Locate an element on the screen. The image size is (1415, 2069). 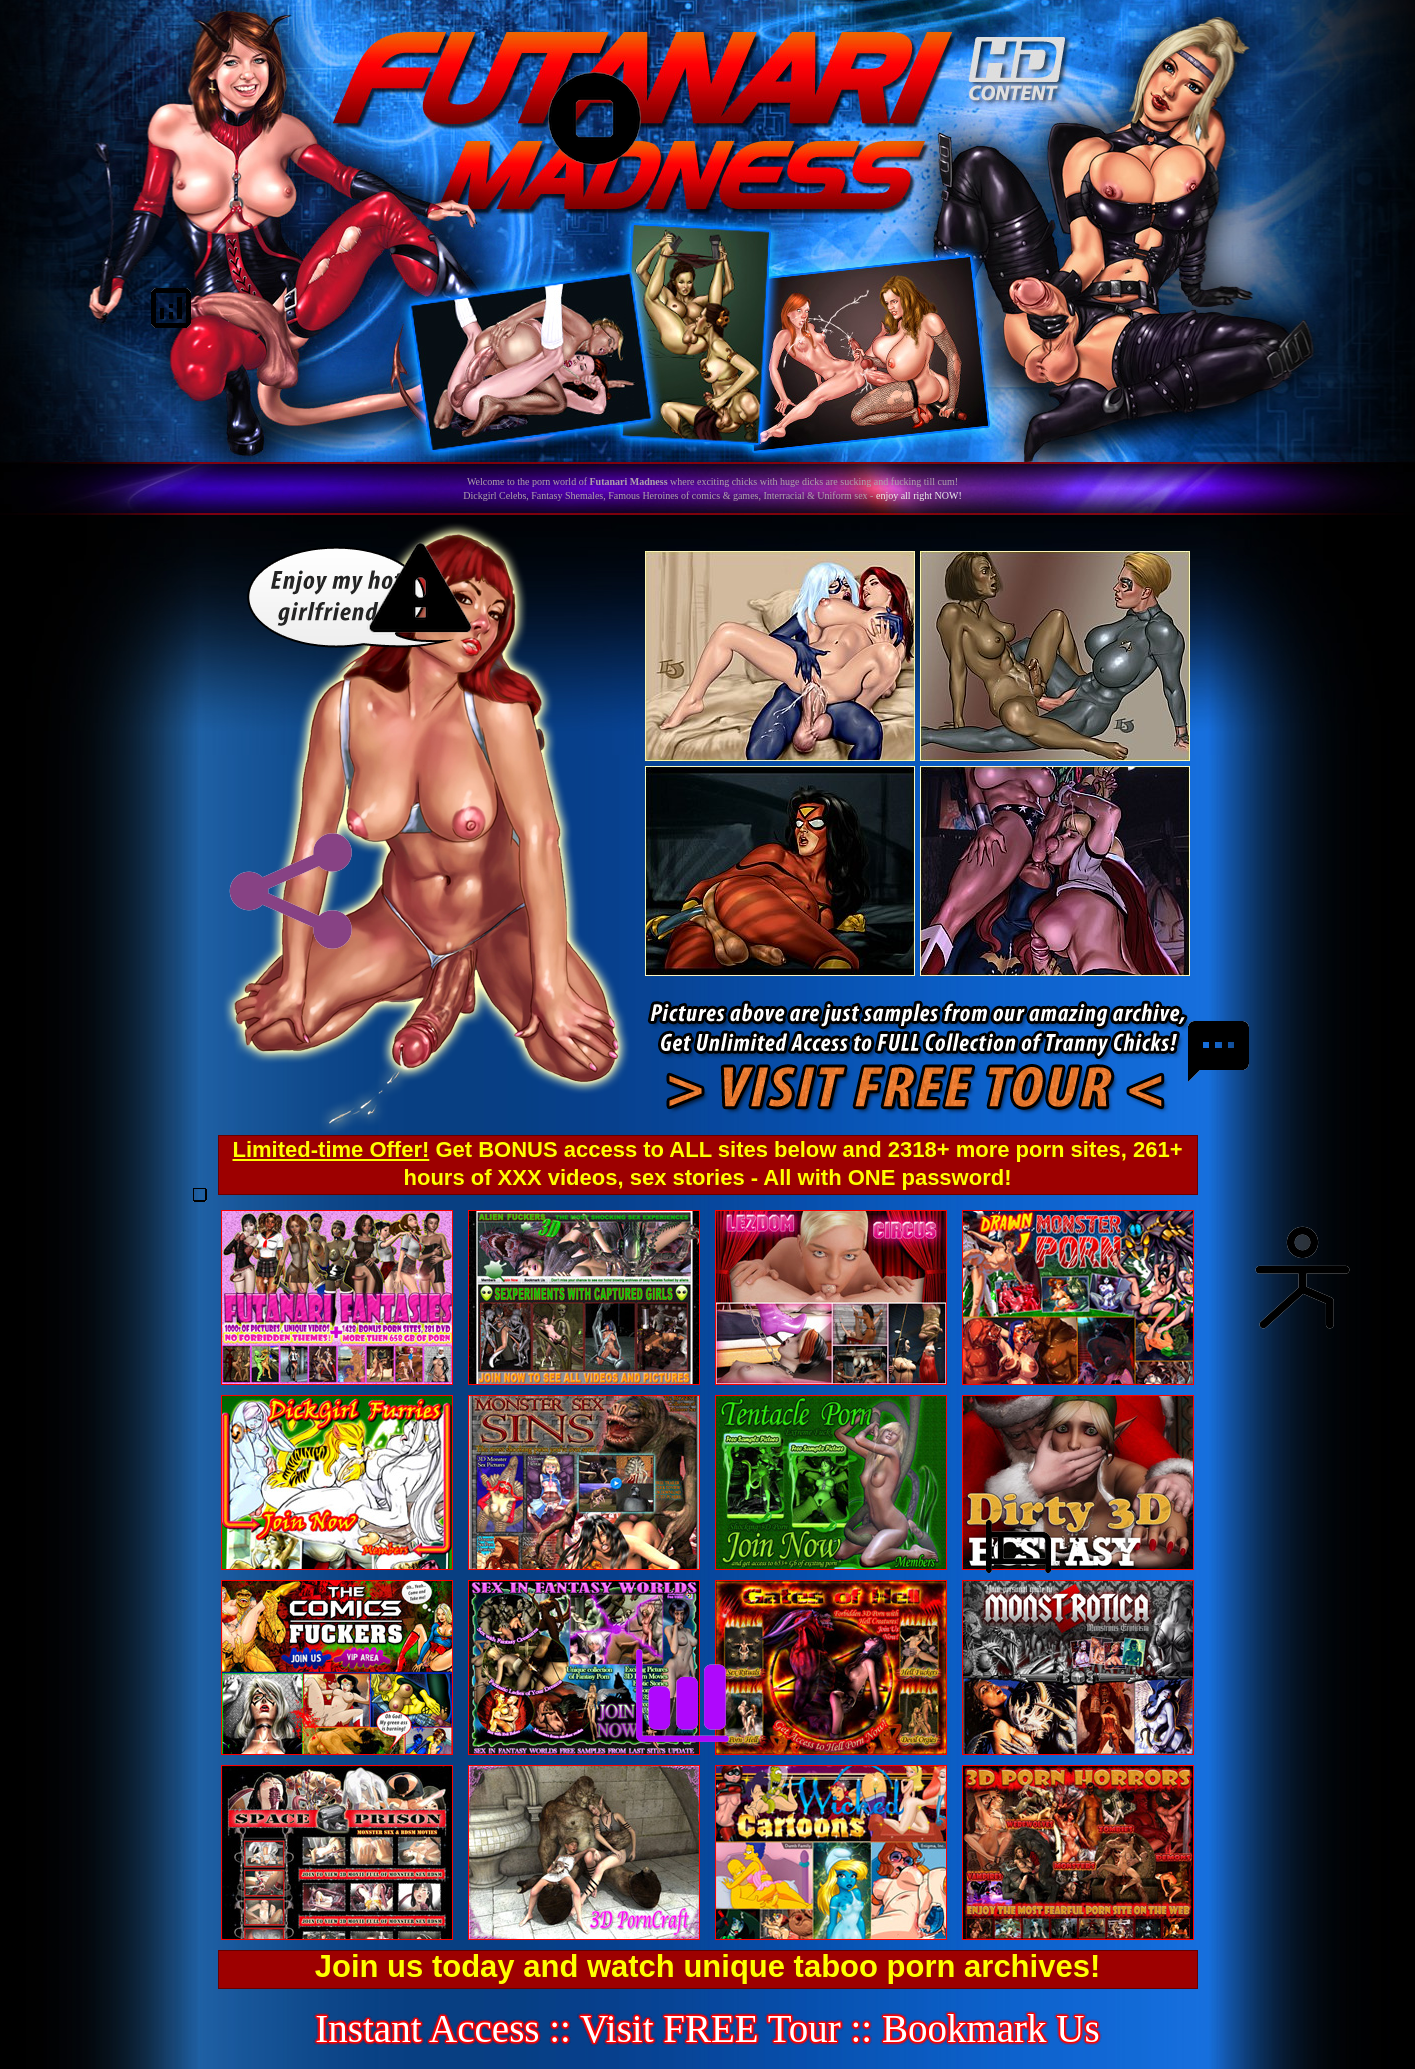
view analytics and statistics is located at coordinates (171, 308).